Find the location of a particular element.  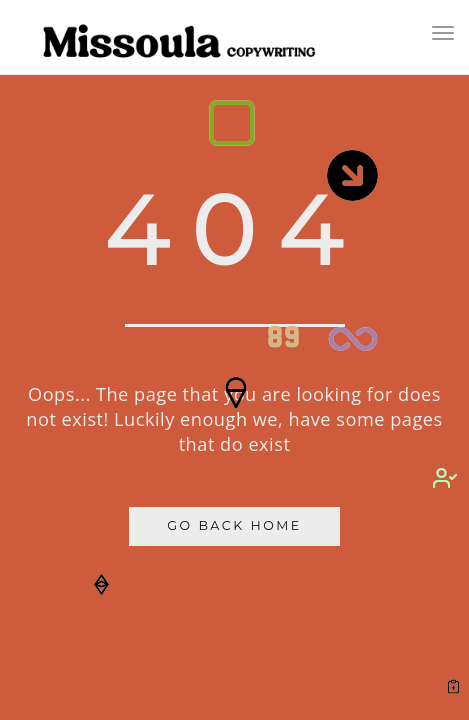

displays the number 89 as a count or badge indicator is located at coordinates (283, 336).